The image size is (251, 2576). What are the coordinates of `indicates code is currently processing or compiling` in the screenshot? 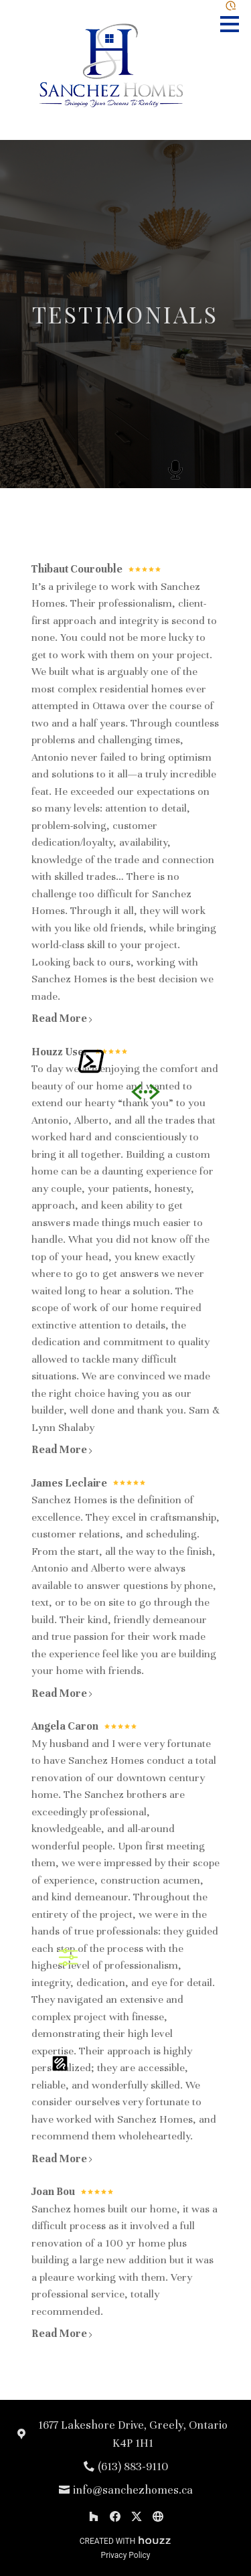 It's located at (145, 1091).